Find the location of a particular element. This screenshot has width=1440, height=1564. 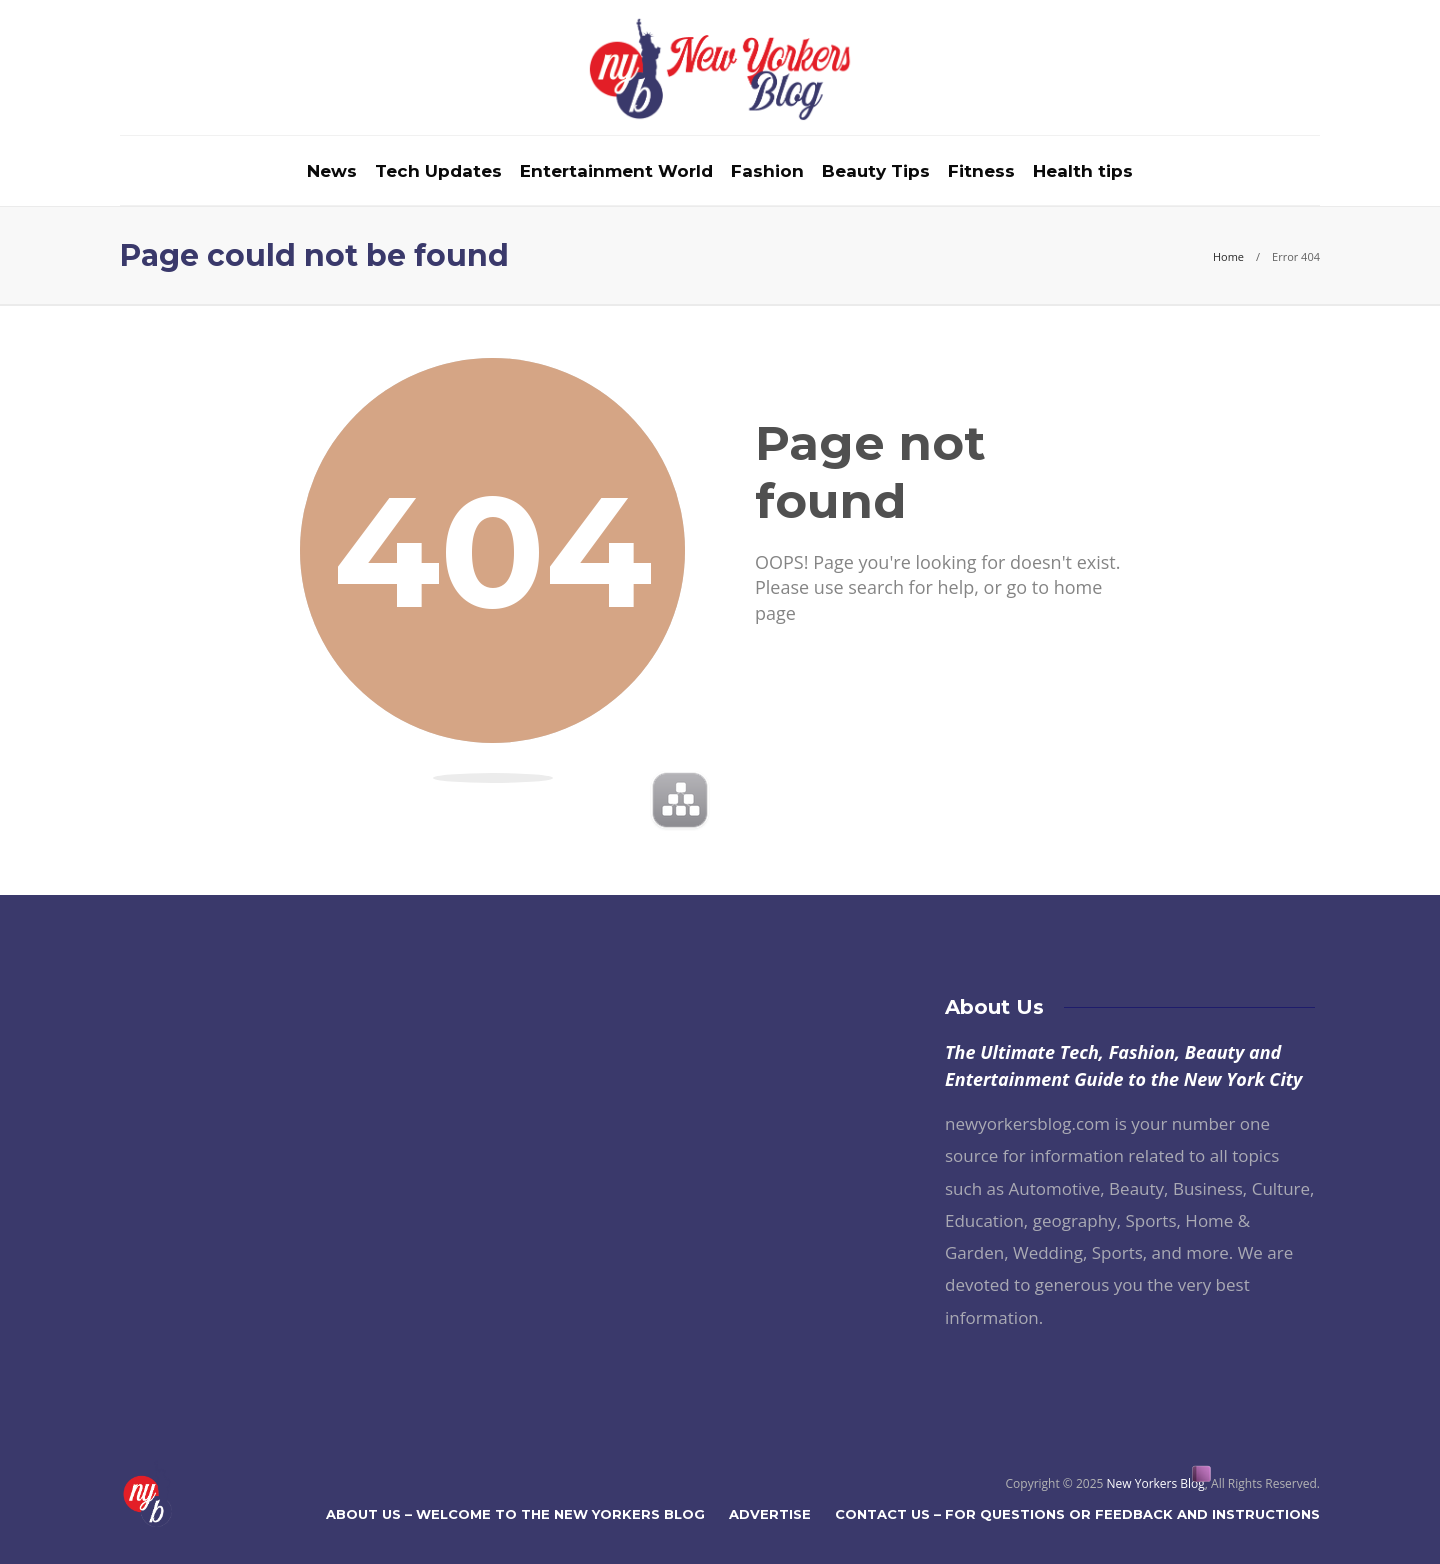

access desktop folder is located at coordinates (1201, 1473).